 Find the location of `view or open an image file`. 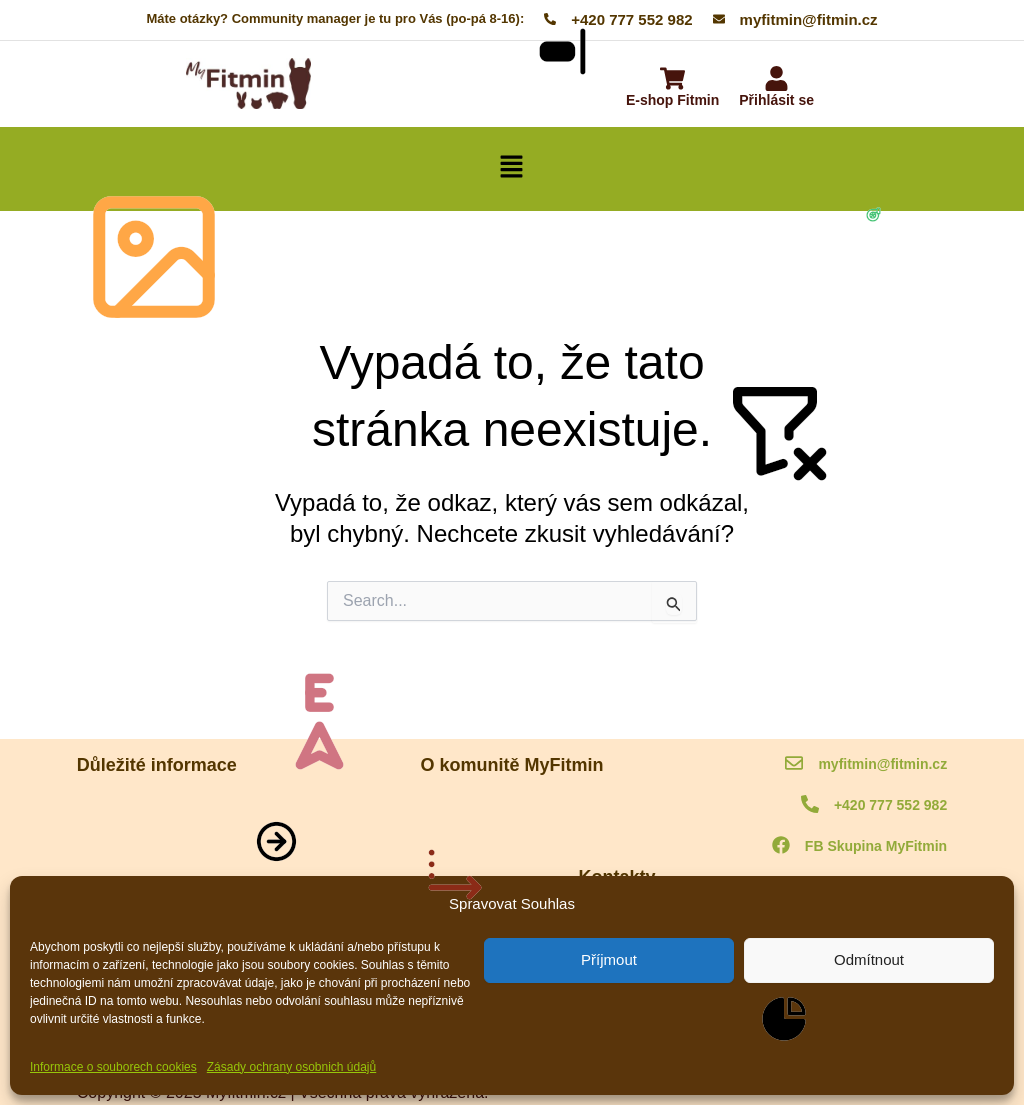

view or open an image file is located at coordinates (154, 257).